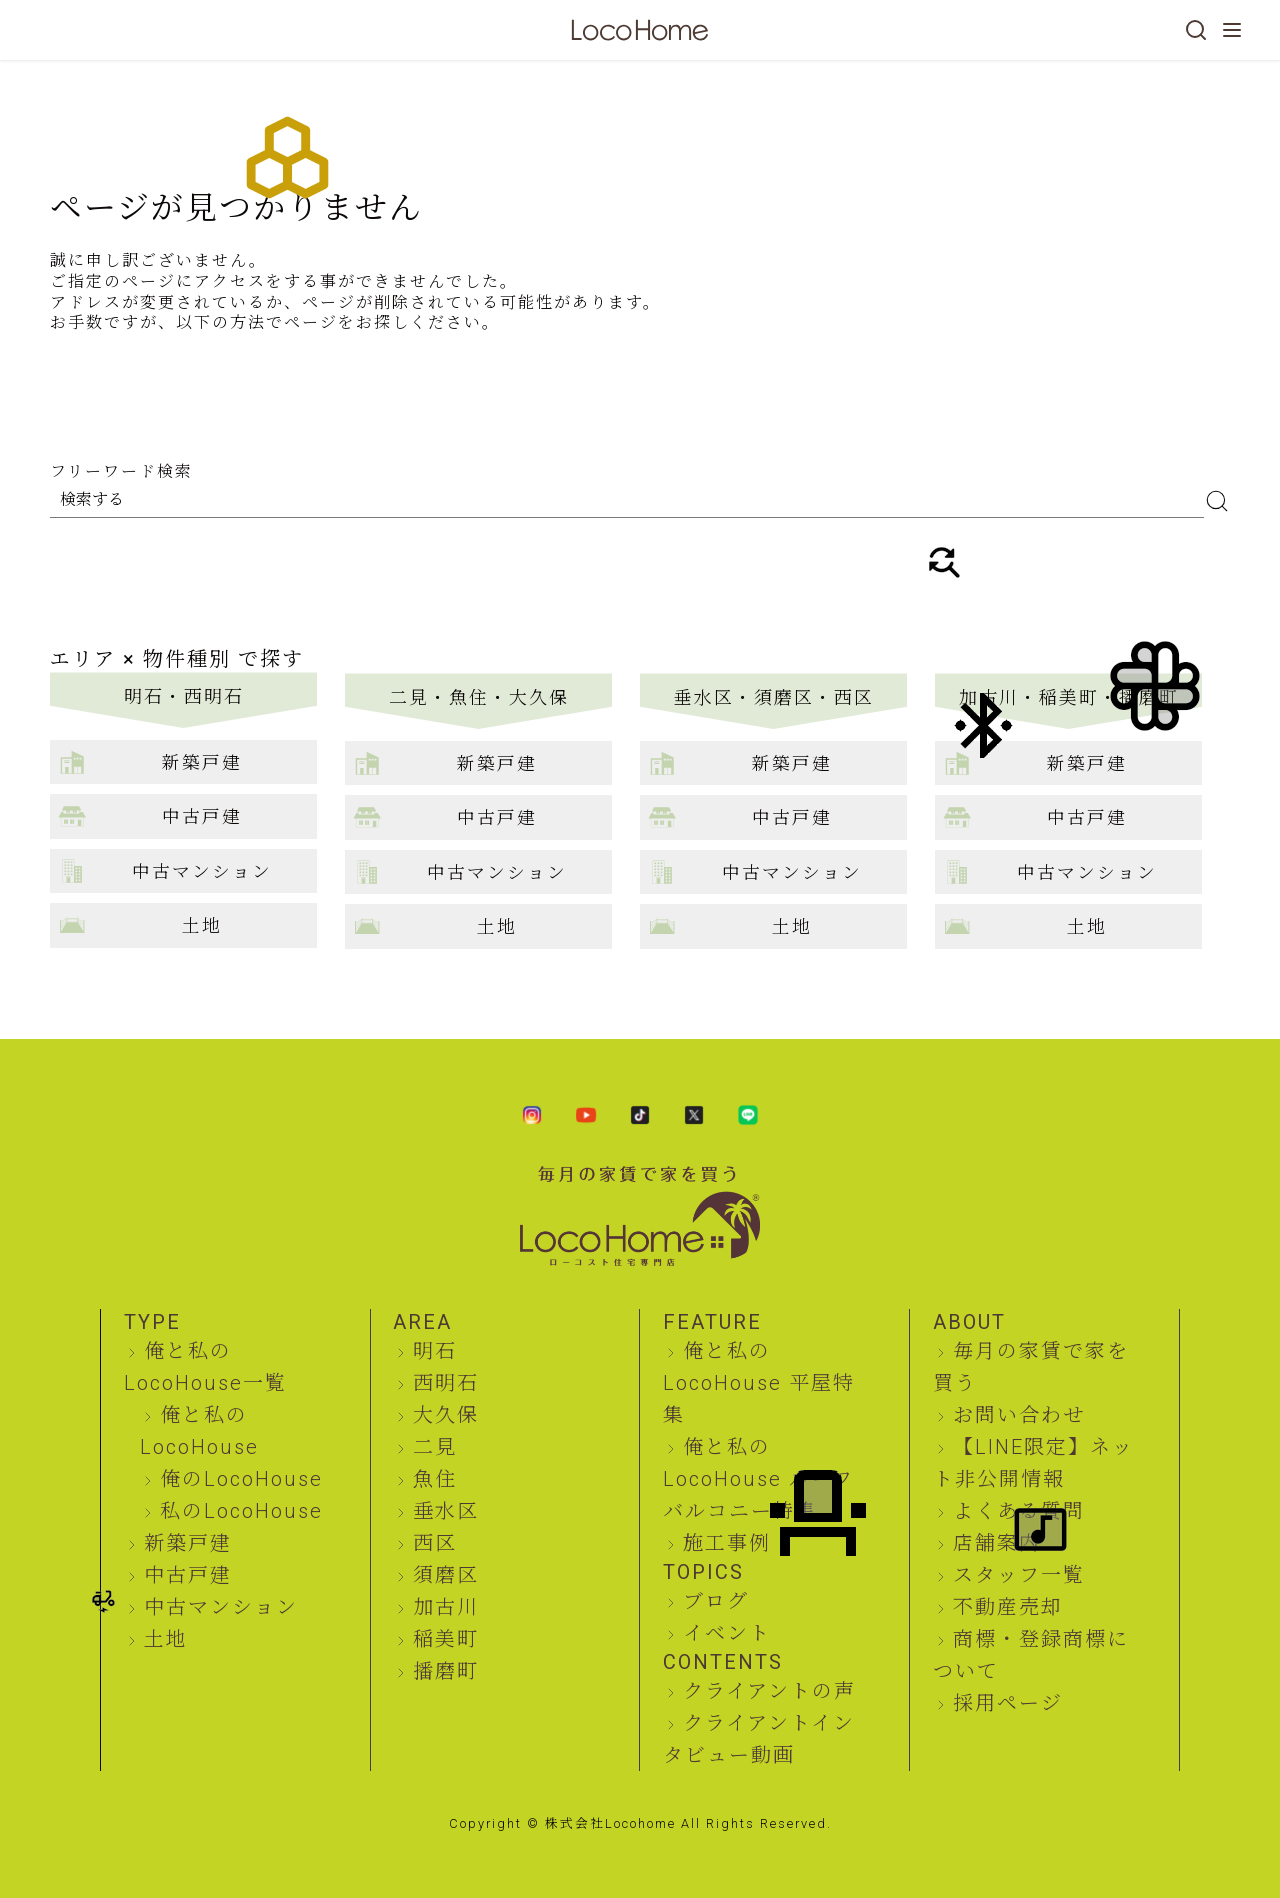 The height and width of the screenshot is (1898, 1280). What do you see at coordinates (818, 1513) in the screenshot?
I see `view or select your seat assignment` at bounding box center [818, 1513].